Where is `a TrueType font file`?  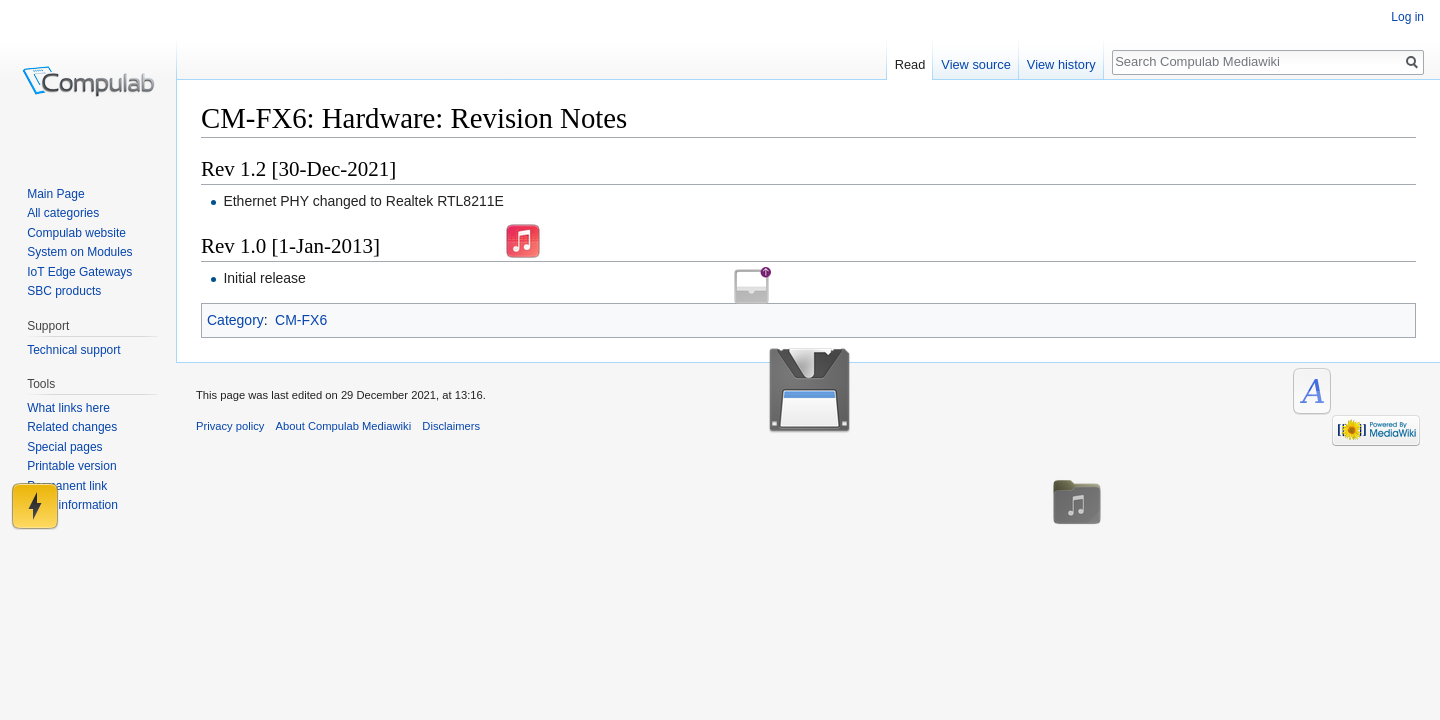 a TrueType font file is located at coordinates (1312, 391).